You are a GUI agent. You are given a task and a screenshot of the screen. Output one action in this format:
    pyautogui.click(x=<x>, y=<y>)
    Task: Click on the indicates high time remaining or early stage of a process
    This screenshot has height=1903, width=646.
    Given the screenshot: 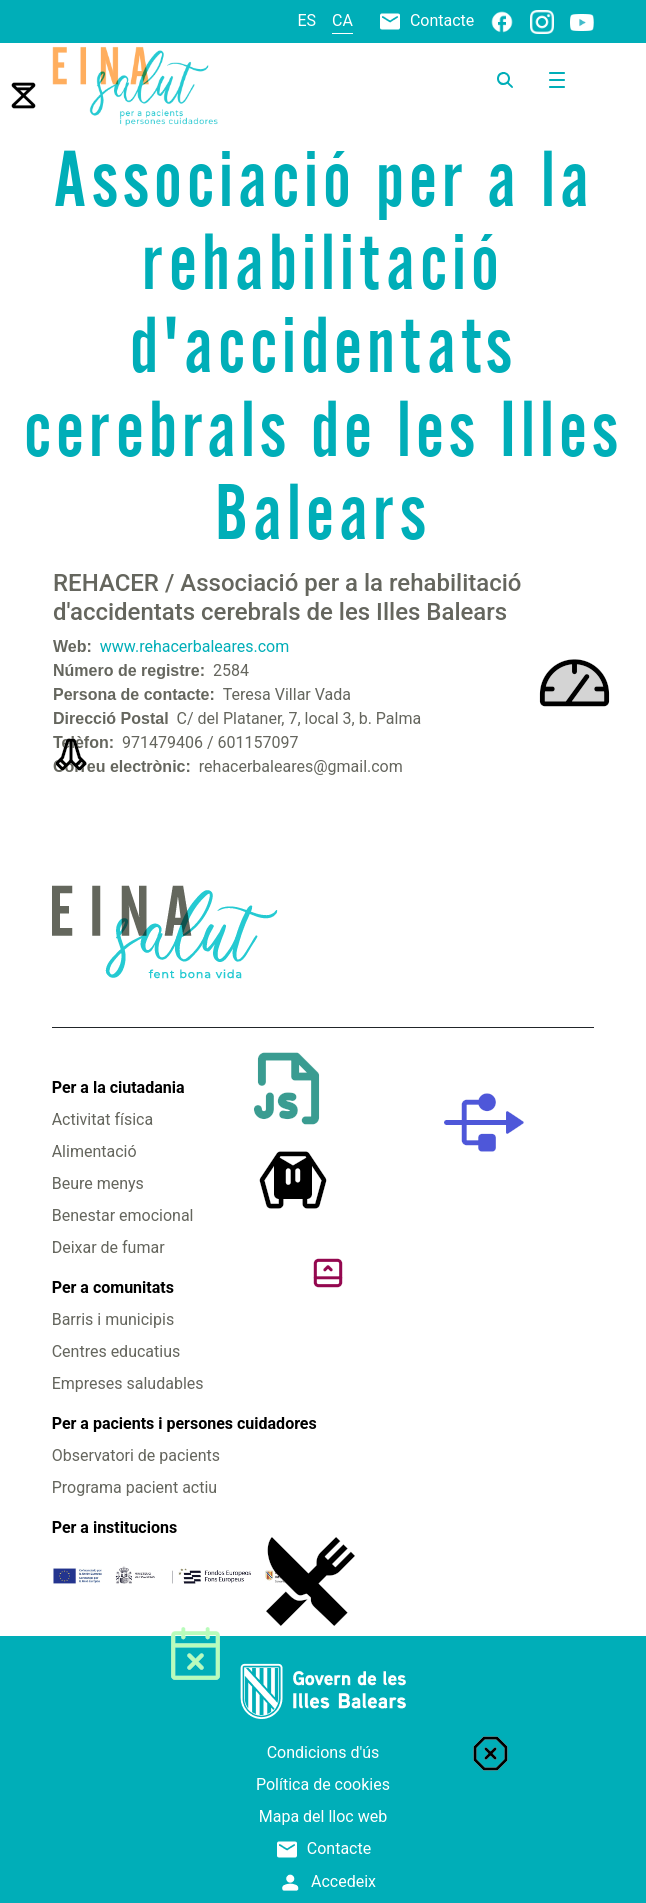 What is the action you would take?
    pyautogui.click(x=23, y=95)
    